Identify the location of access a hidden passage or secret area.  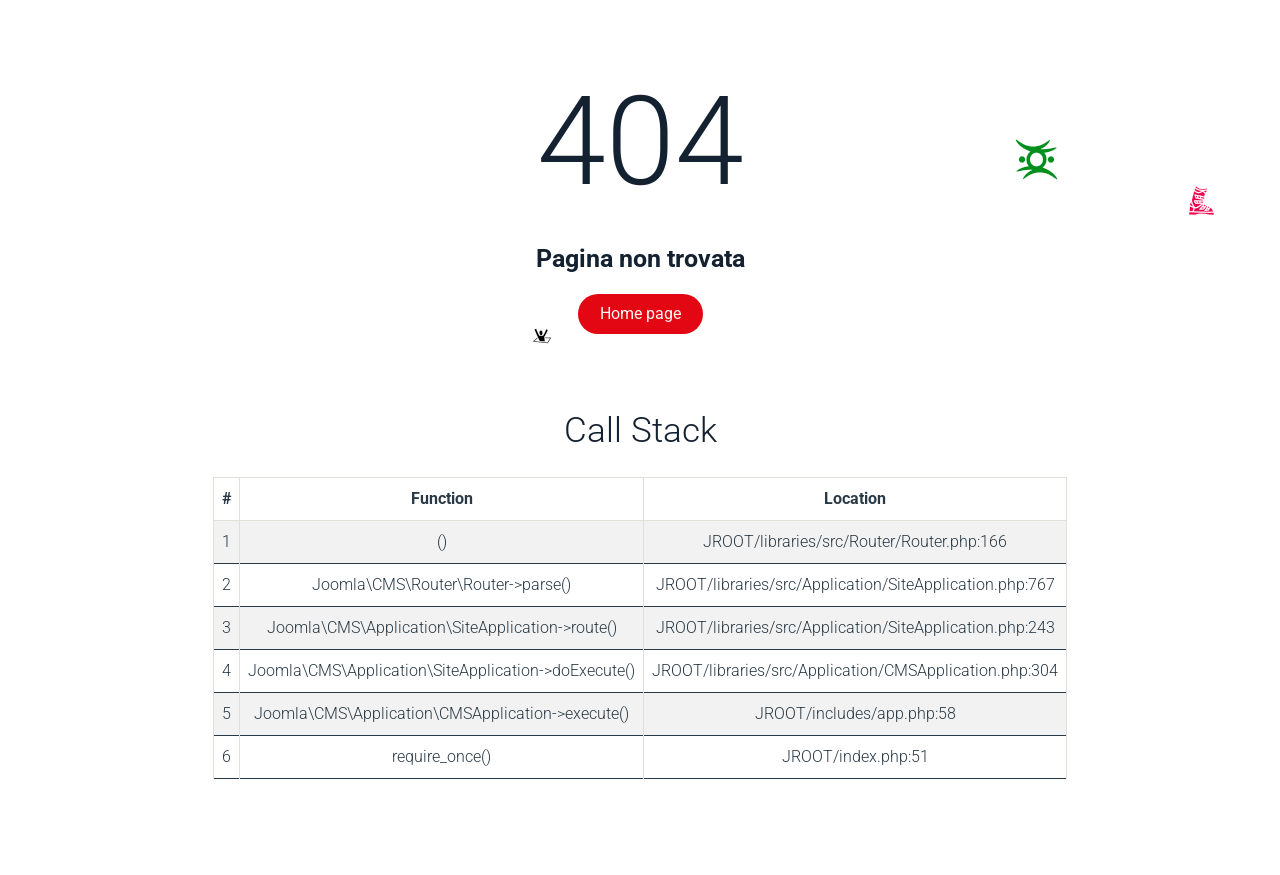
(542, 336).